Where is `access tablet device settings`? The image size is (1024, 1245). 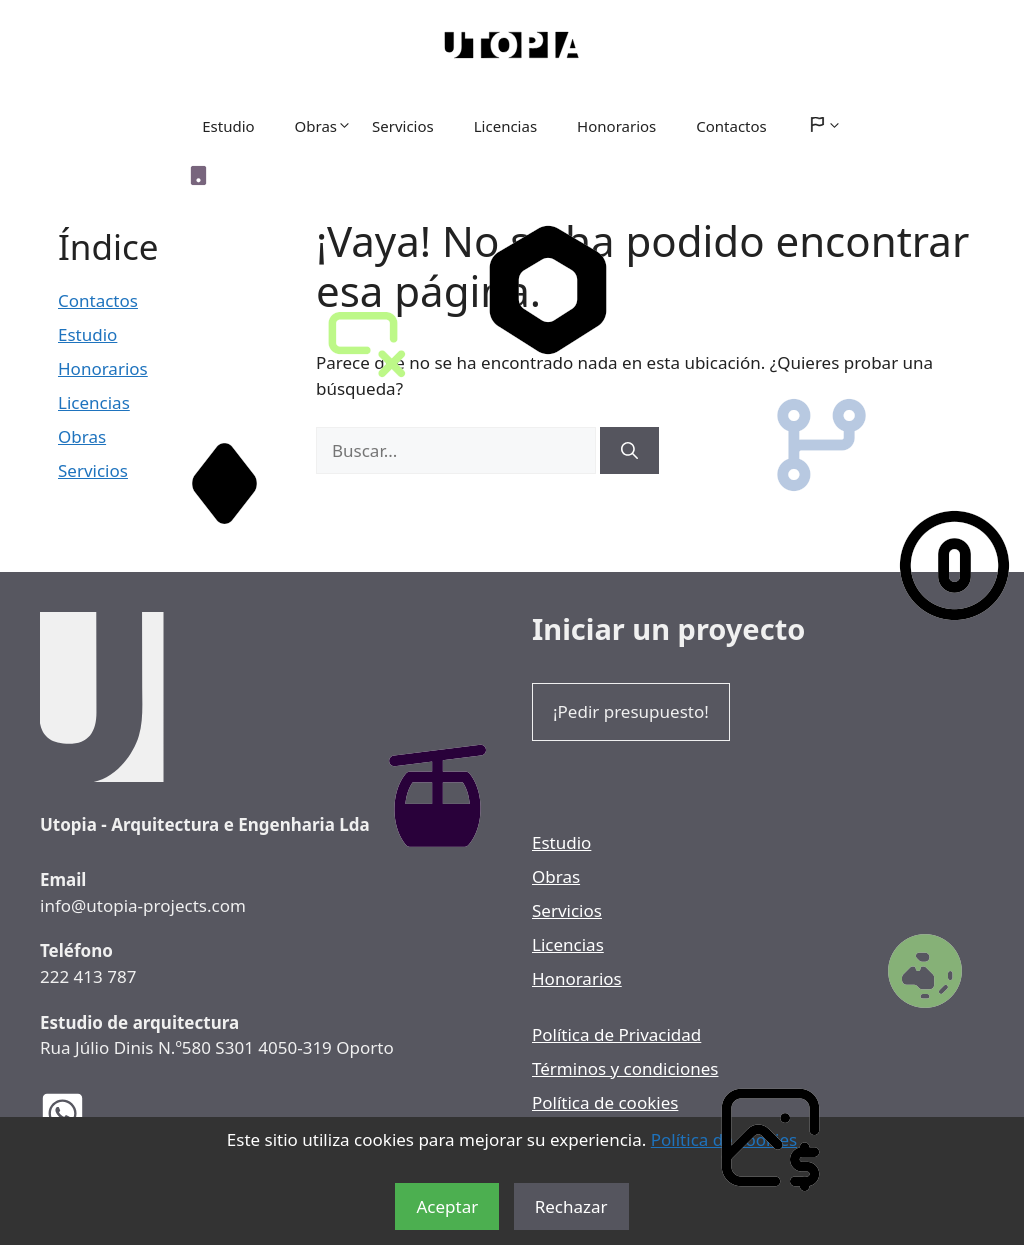
access tablet device settings is located at coordinates (198, 175).